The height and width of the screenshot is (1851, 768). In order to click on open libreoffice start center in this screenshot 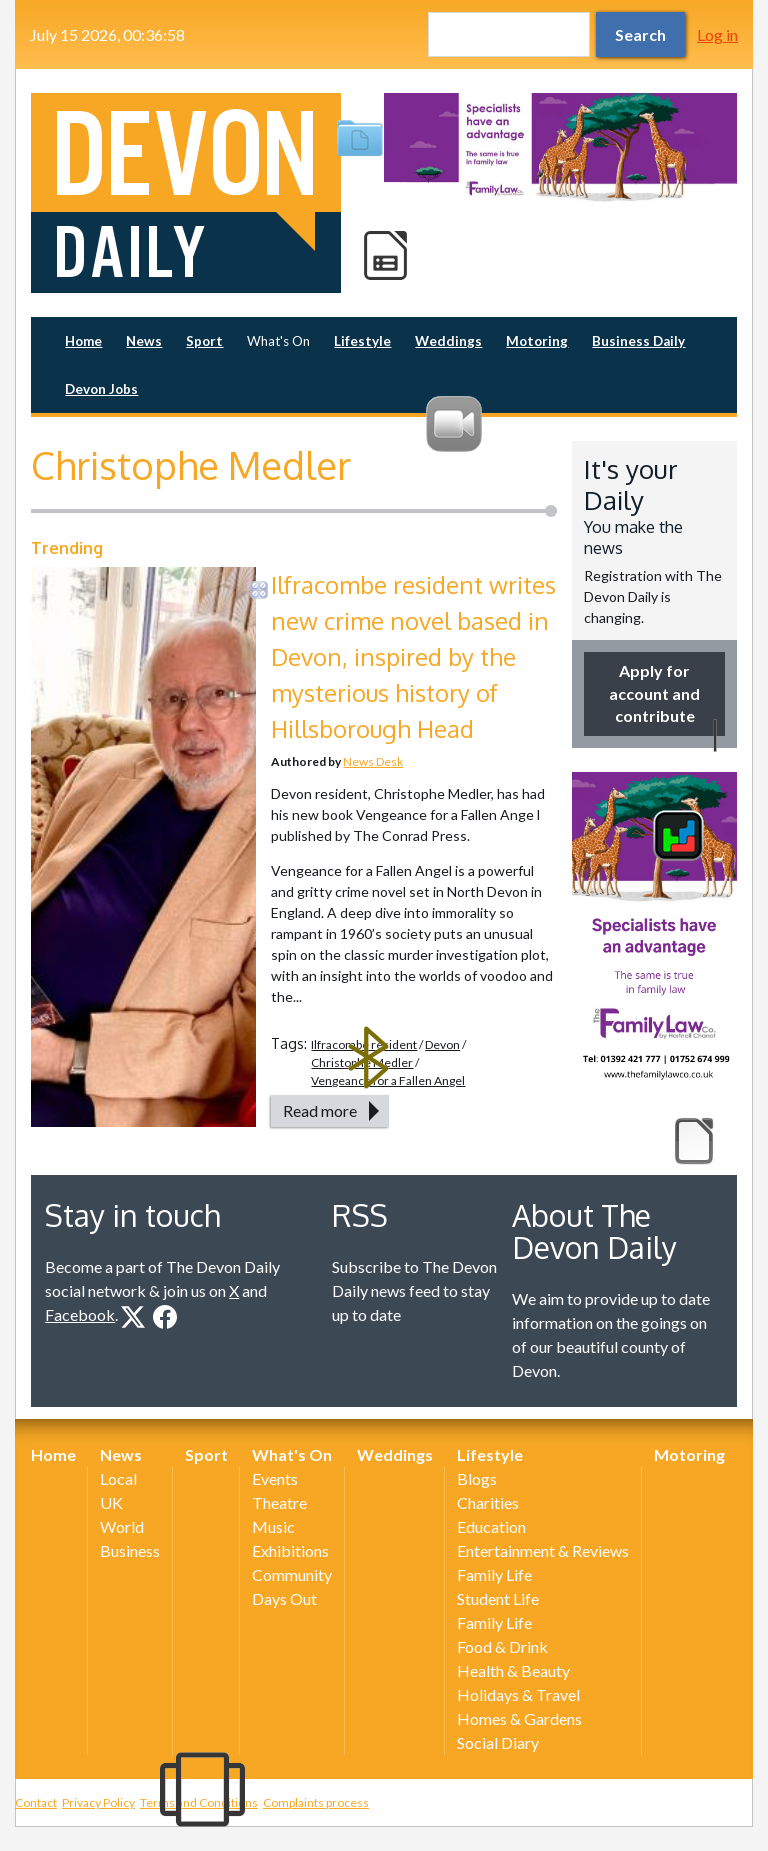, I will do `click(694, 1141)`.